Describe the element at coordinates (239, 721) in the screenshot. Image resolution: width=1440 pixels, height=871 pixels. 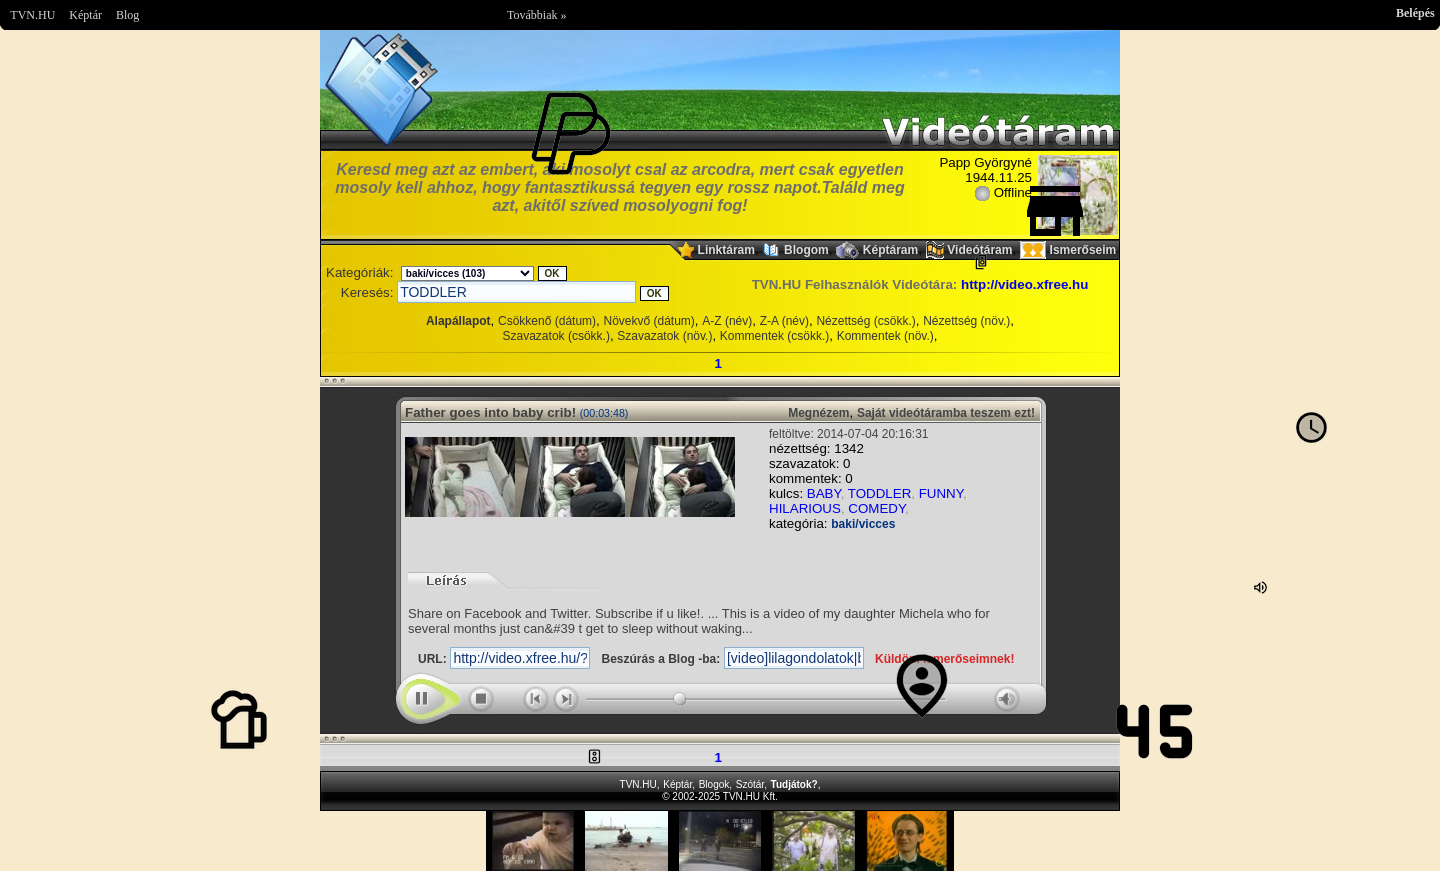
I see `find nearby bars or pubs` at that location.